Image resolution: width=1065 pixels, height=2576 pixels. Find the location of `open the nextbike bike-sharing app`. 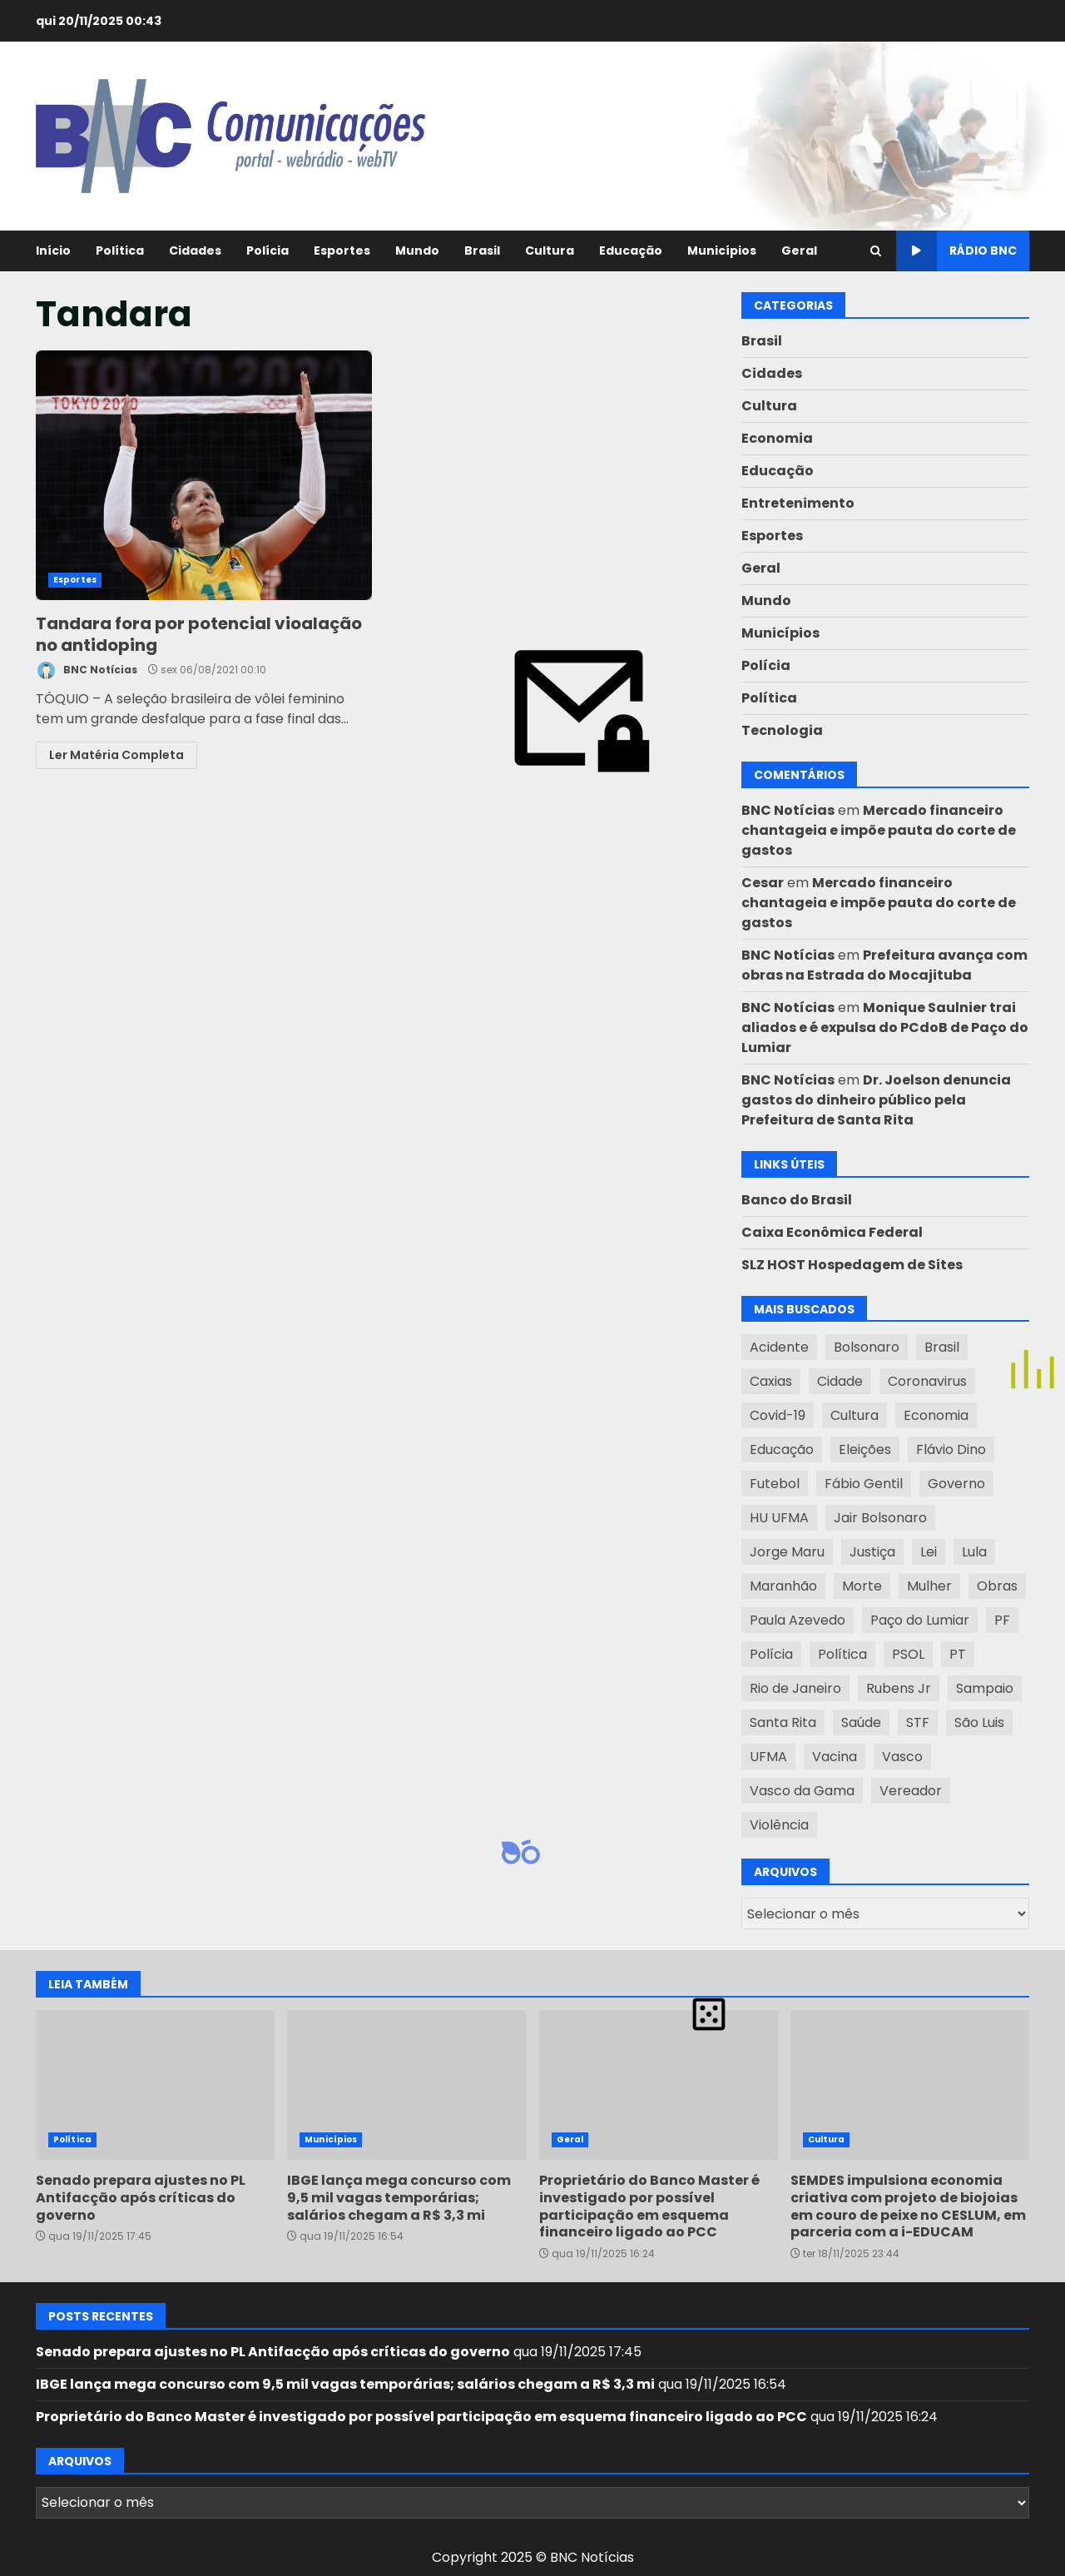

open the nextbike bike-sharing app is located at coordinates (521, 1852).